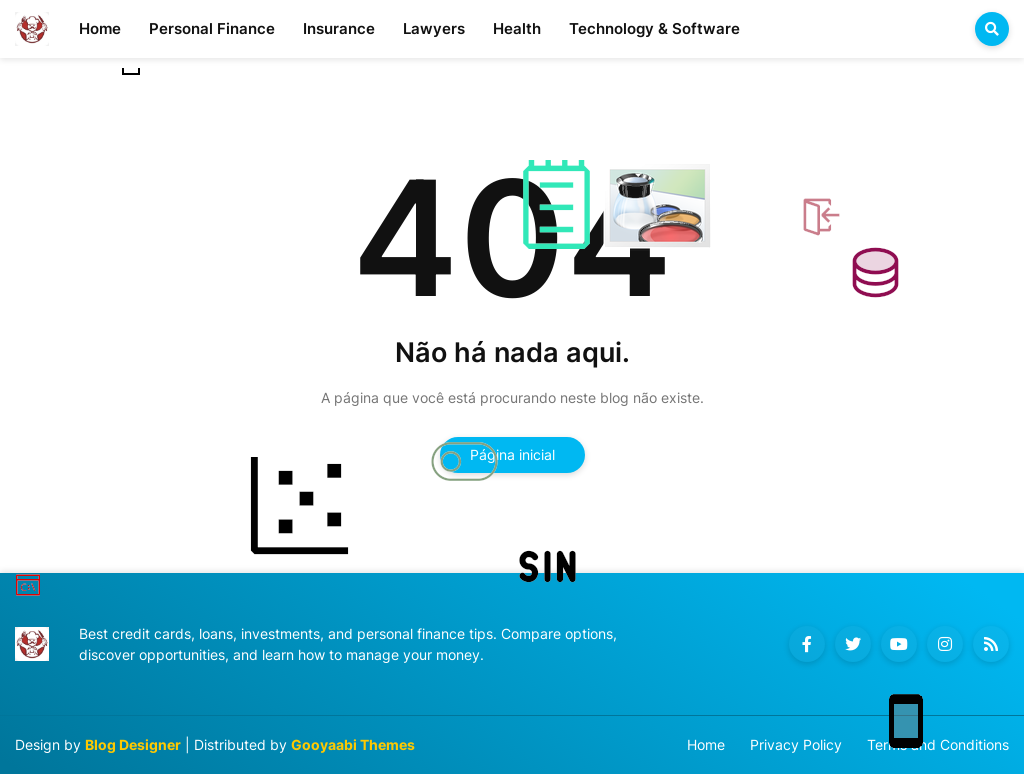 This screenshot has height=774, width=1024. Describe the element at coordinates (906, 721) in the screenshot. I see `set this device as your primary phone` at that location.